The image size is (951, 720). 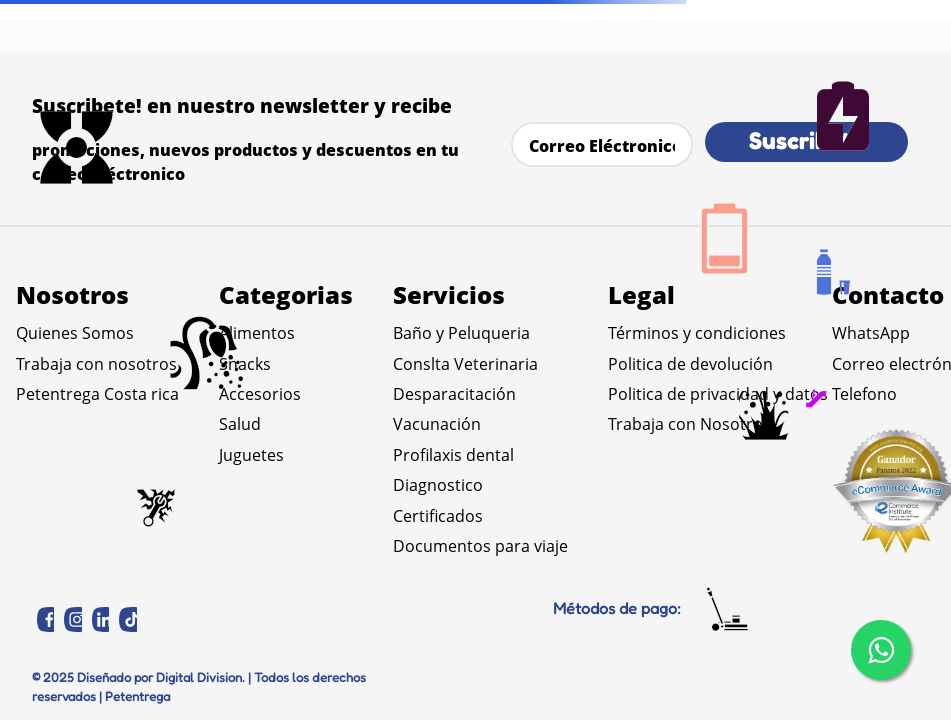 What do you see at coordinates (833, 271) in the screenshot?
I see `track your daily water intake` at bounding box center [833, 271].